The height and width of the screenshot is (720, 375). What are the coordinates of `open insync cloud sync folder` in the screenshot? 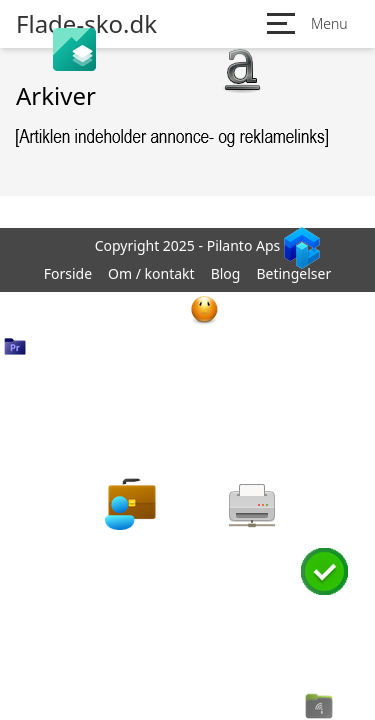 It's located at (319, 706).